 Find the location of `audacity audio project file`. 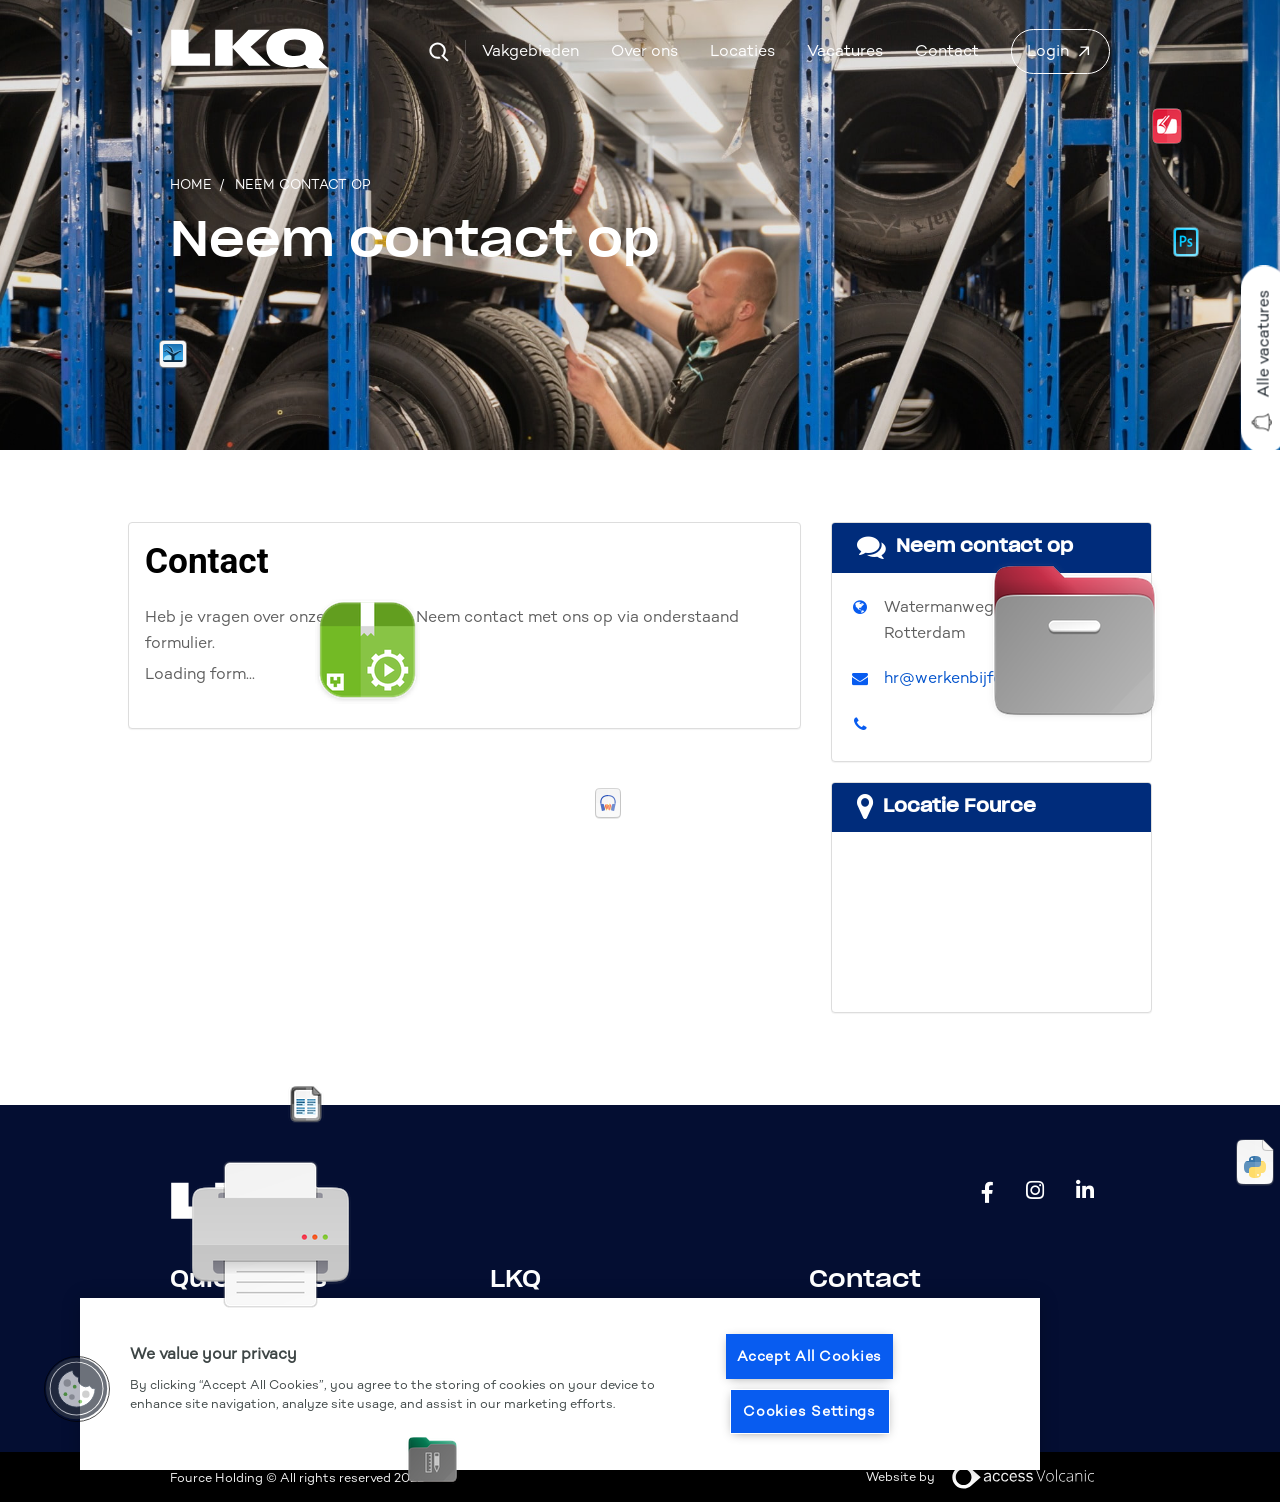

audacity audio project file is located at coordinates (608, 803).